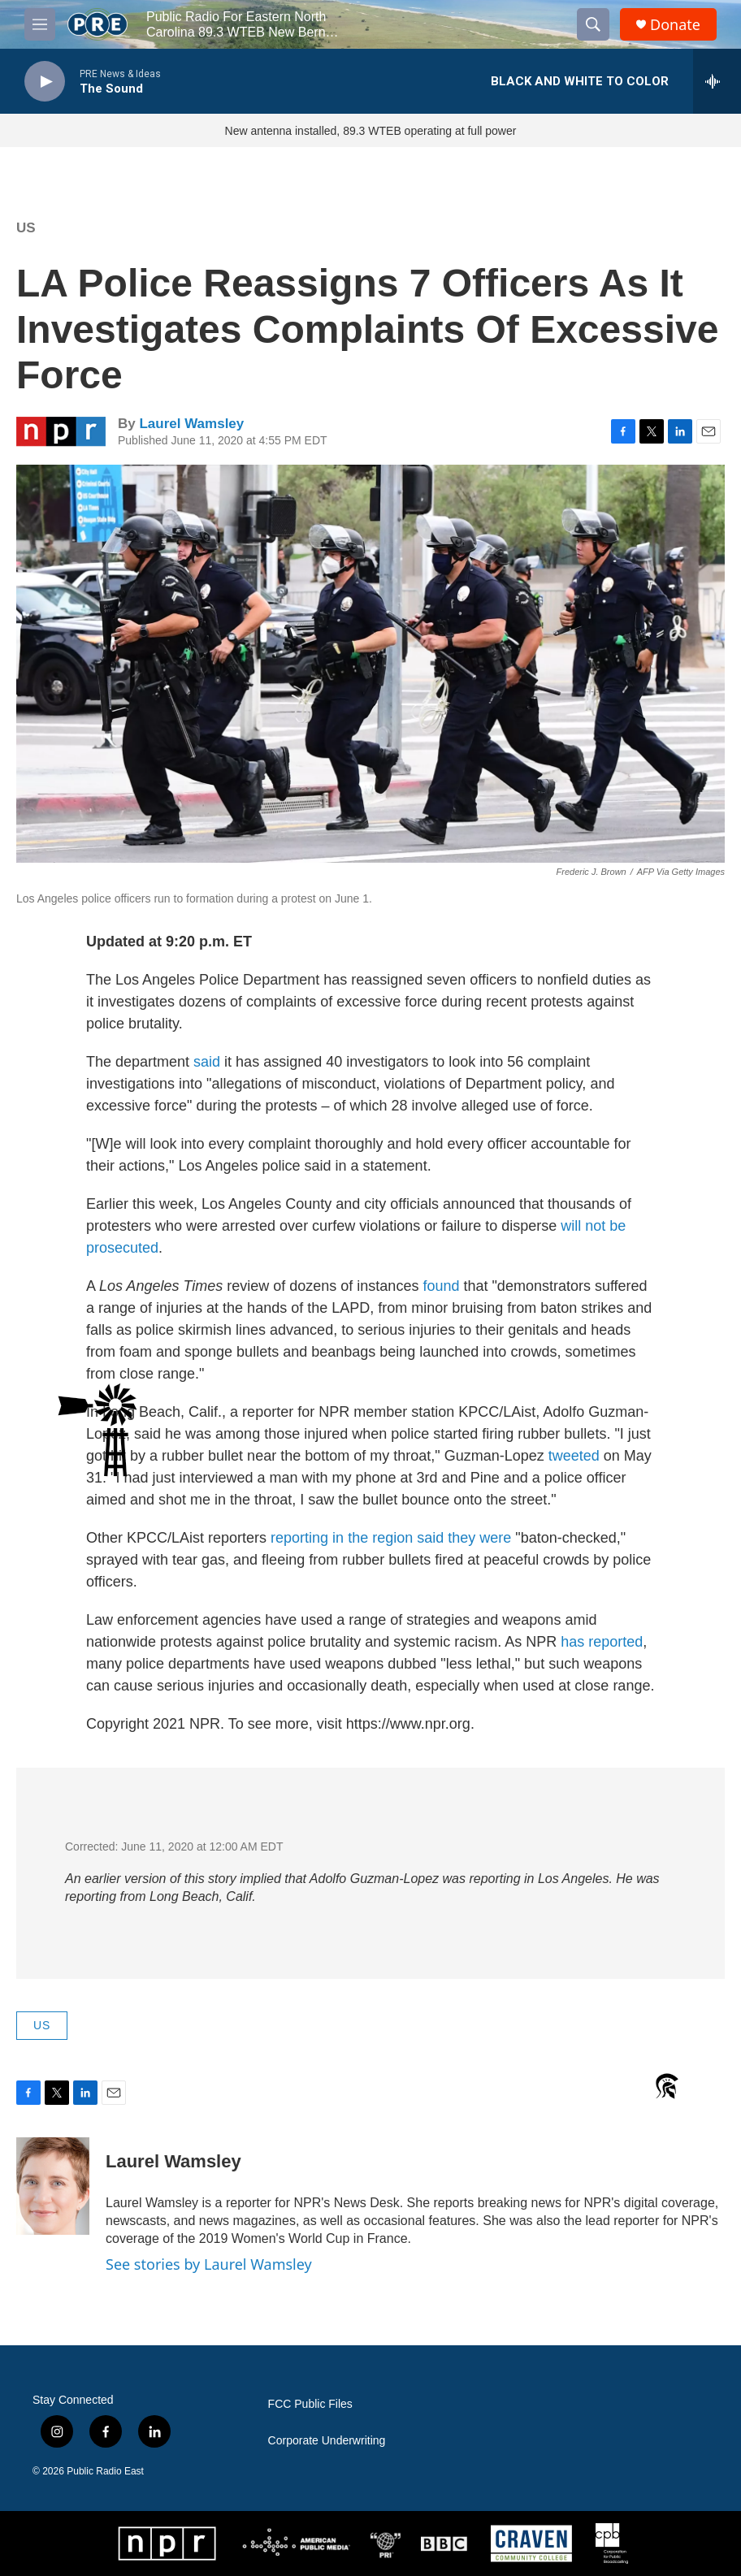 The height and width of the screenshot is (2576, 741). I want to click on select warrior or spartan character class, so click(667, 2086).